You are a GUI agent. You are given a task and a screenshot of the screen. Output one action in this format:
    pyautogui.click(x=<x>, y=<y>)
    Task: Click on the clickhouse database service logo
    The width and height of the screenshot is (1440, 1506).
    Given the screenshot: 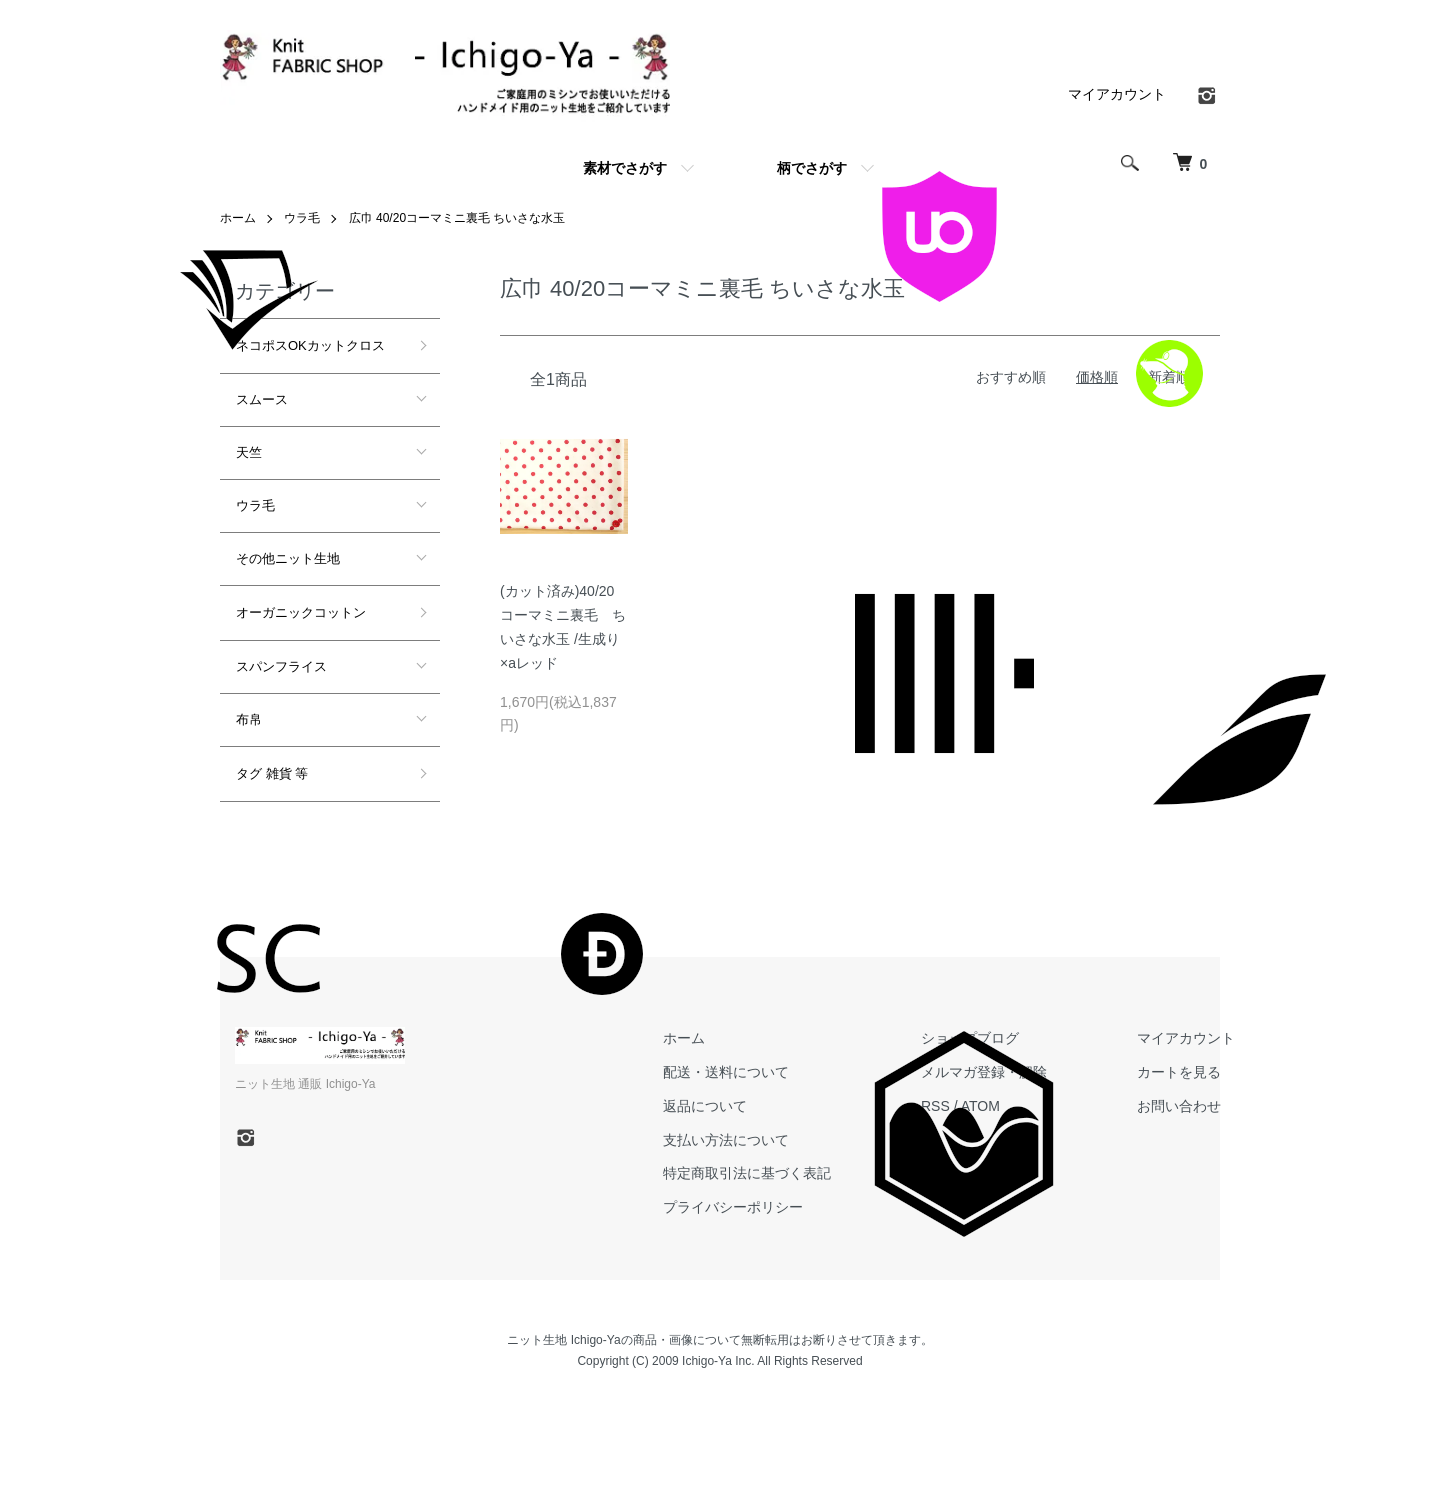 What is the action you would take?
    pyautogui.click(x=944, y=673)
    